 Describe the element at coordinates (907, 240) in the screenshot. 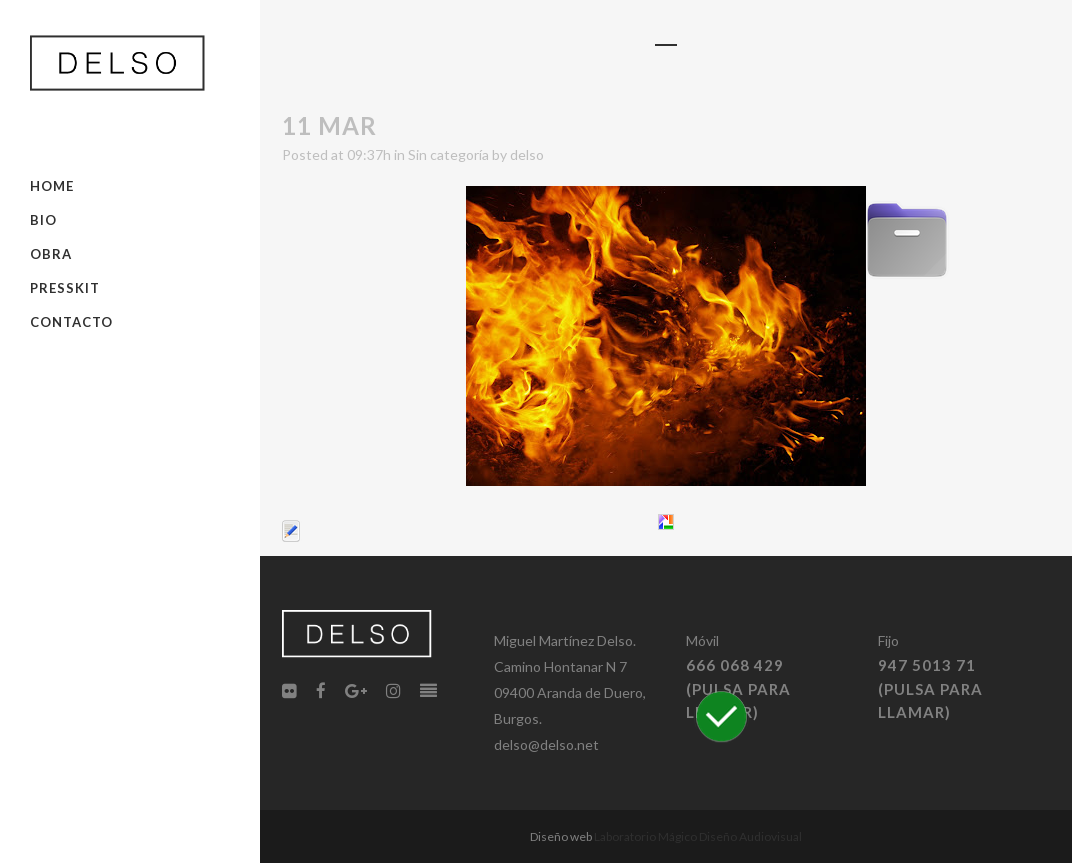

I see `open the file manager application` at that location.